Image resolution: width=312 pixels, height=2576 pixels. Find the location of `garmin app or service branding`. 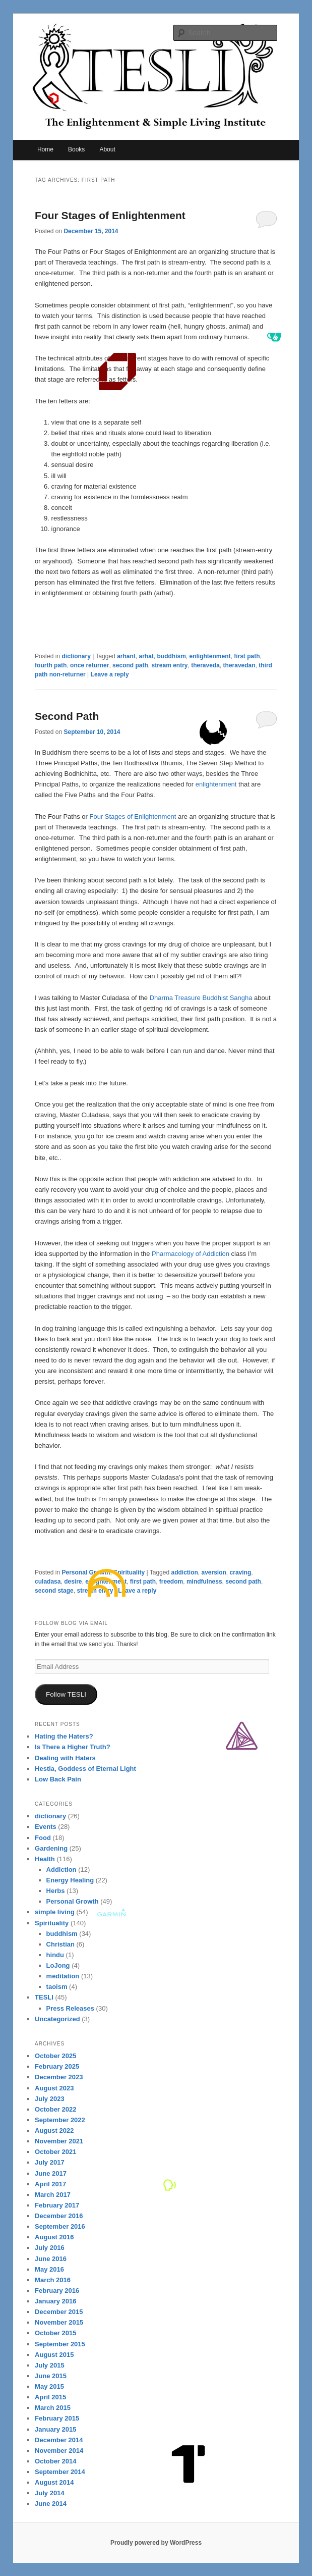

garmin app or service branding is located at coordinates (112, 1912).